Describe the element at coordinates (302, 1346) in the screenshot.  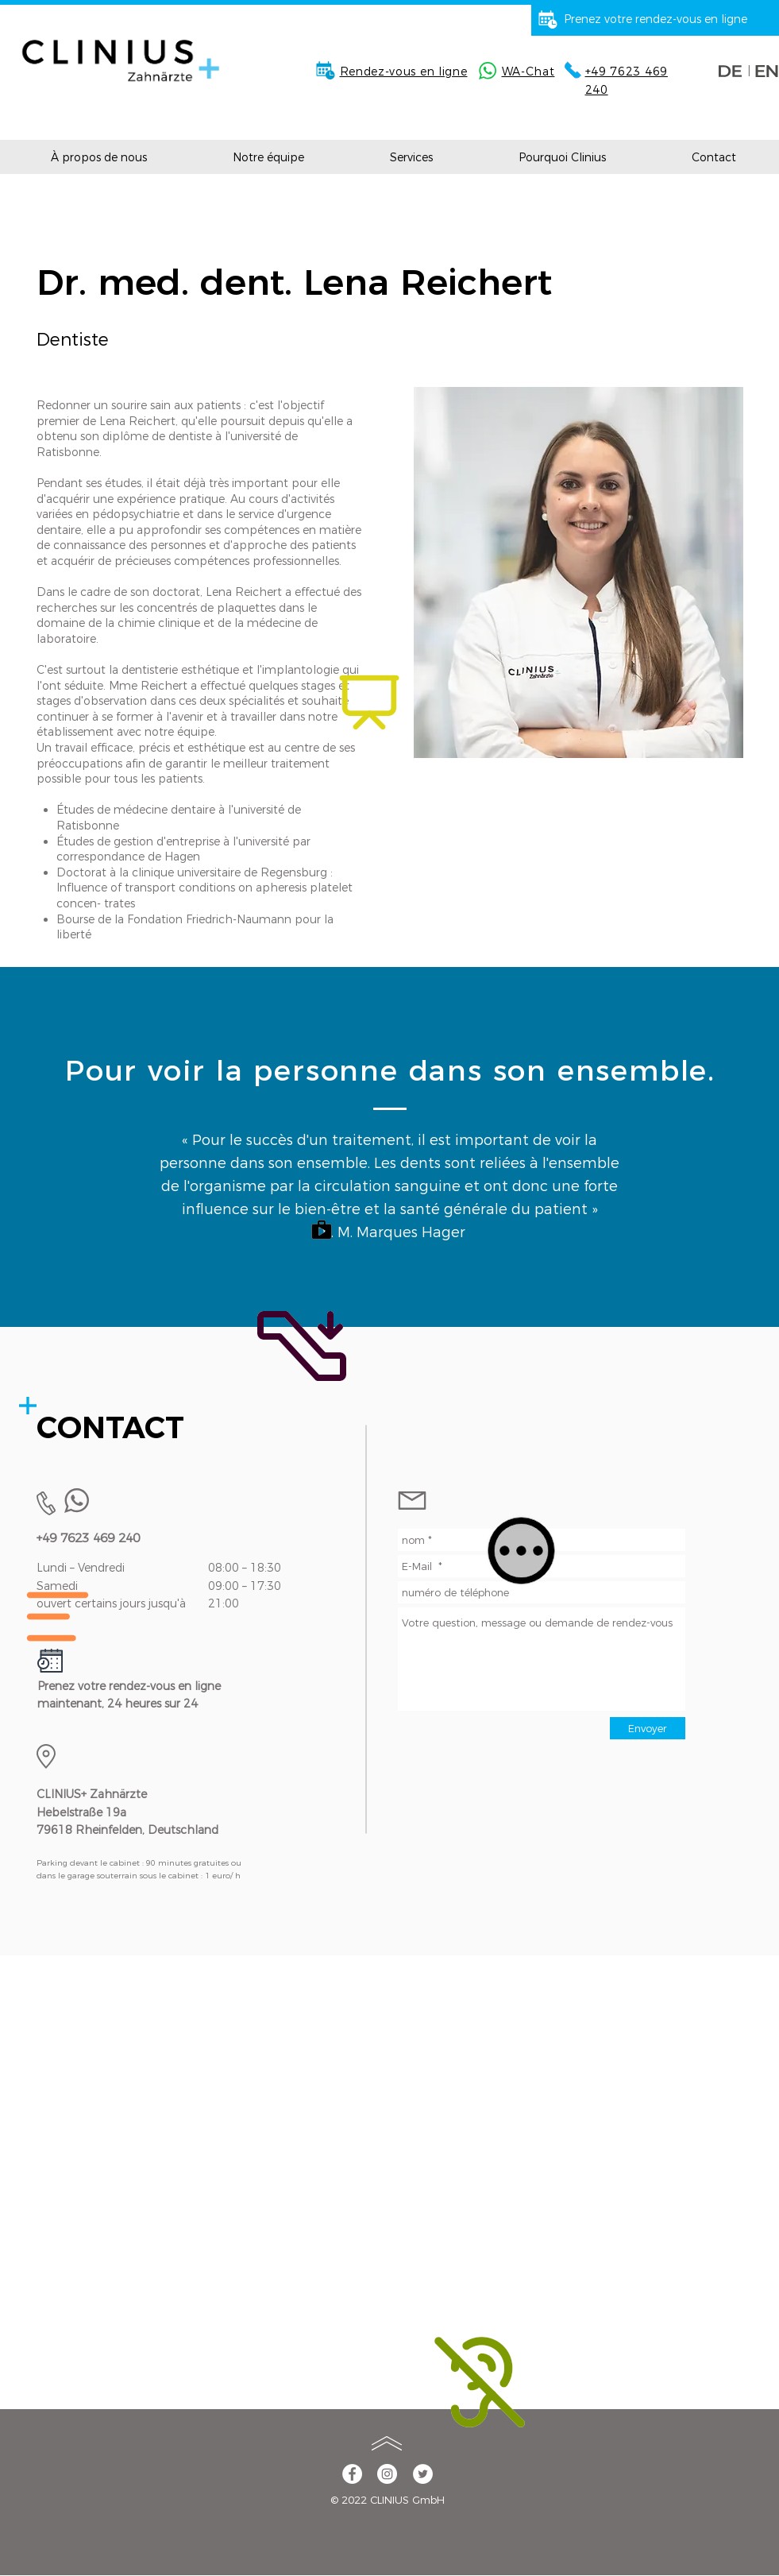
I see `navigate to escalator going down` at that location.